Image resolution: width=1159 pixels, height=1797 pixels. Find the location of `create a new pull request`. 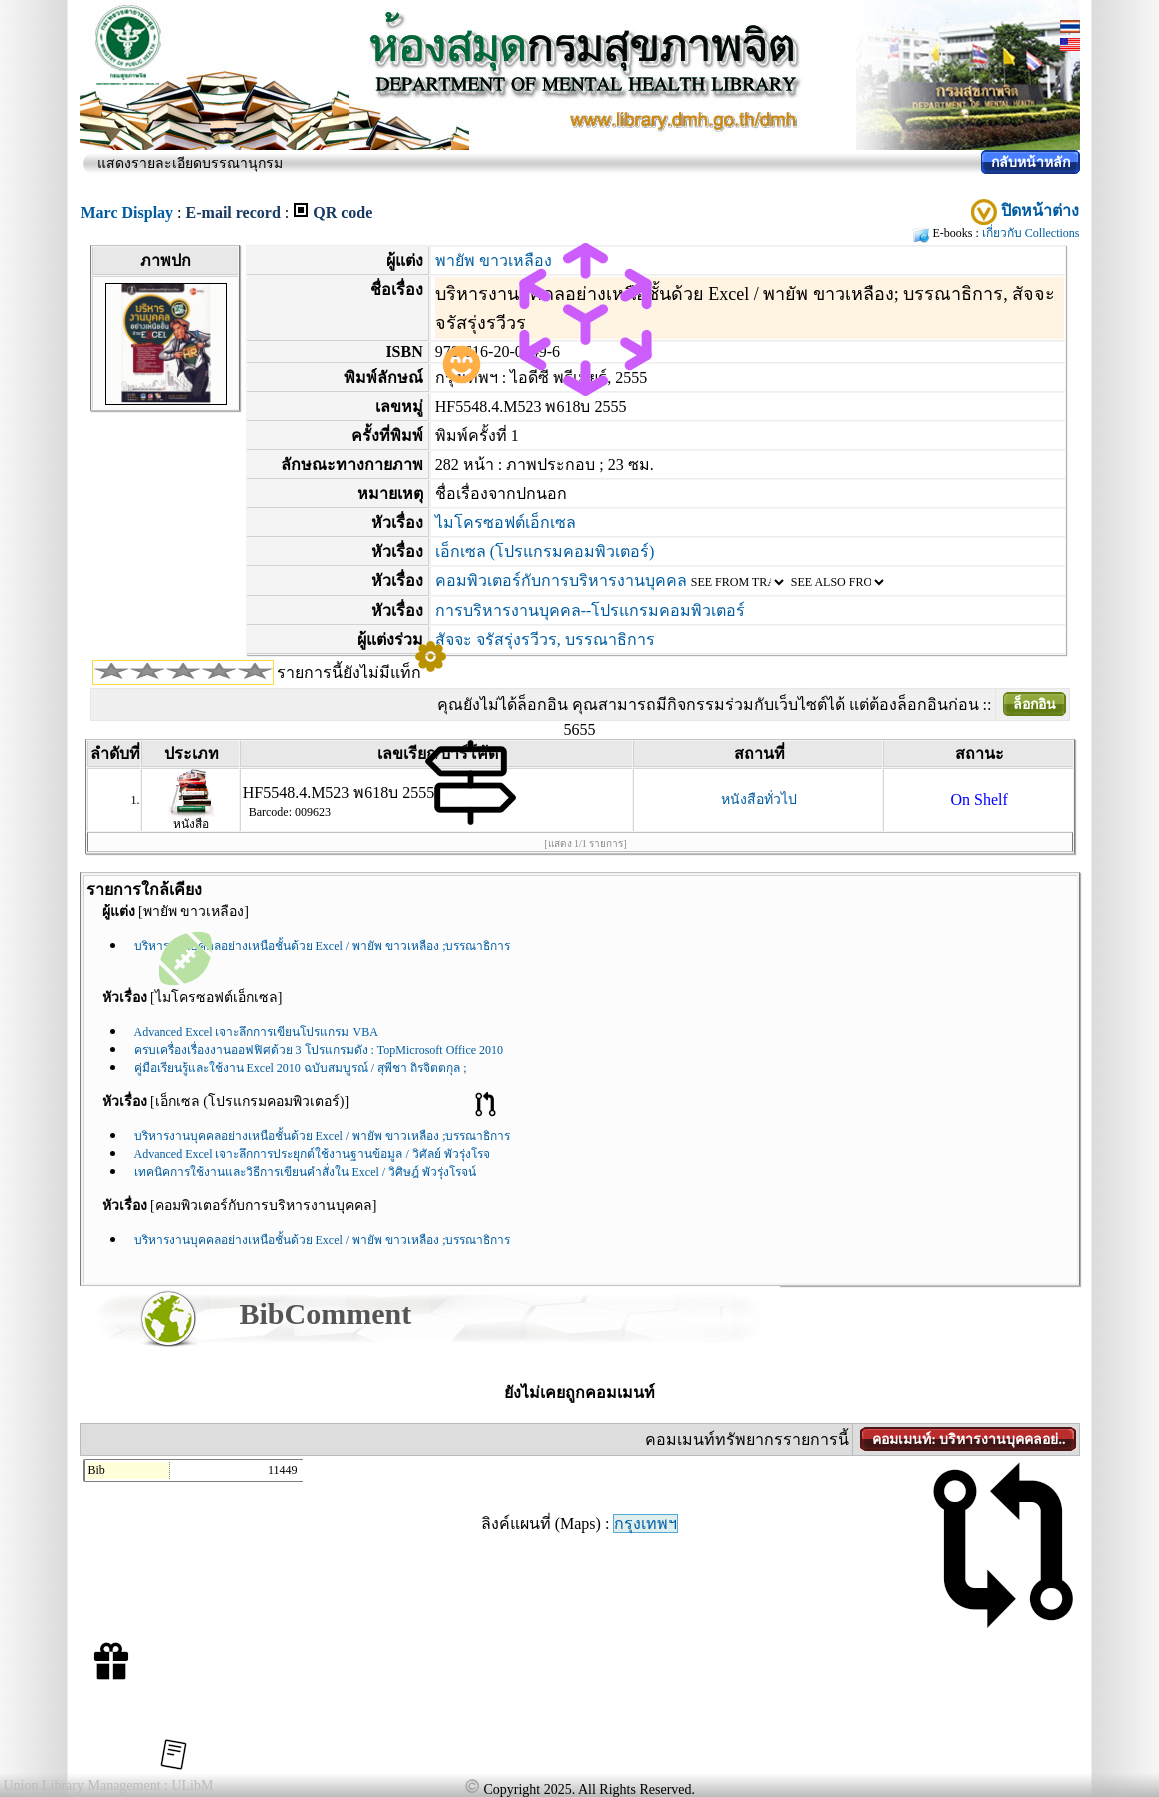

create a new pull request is located at coordinates (485, 1104).